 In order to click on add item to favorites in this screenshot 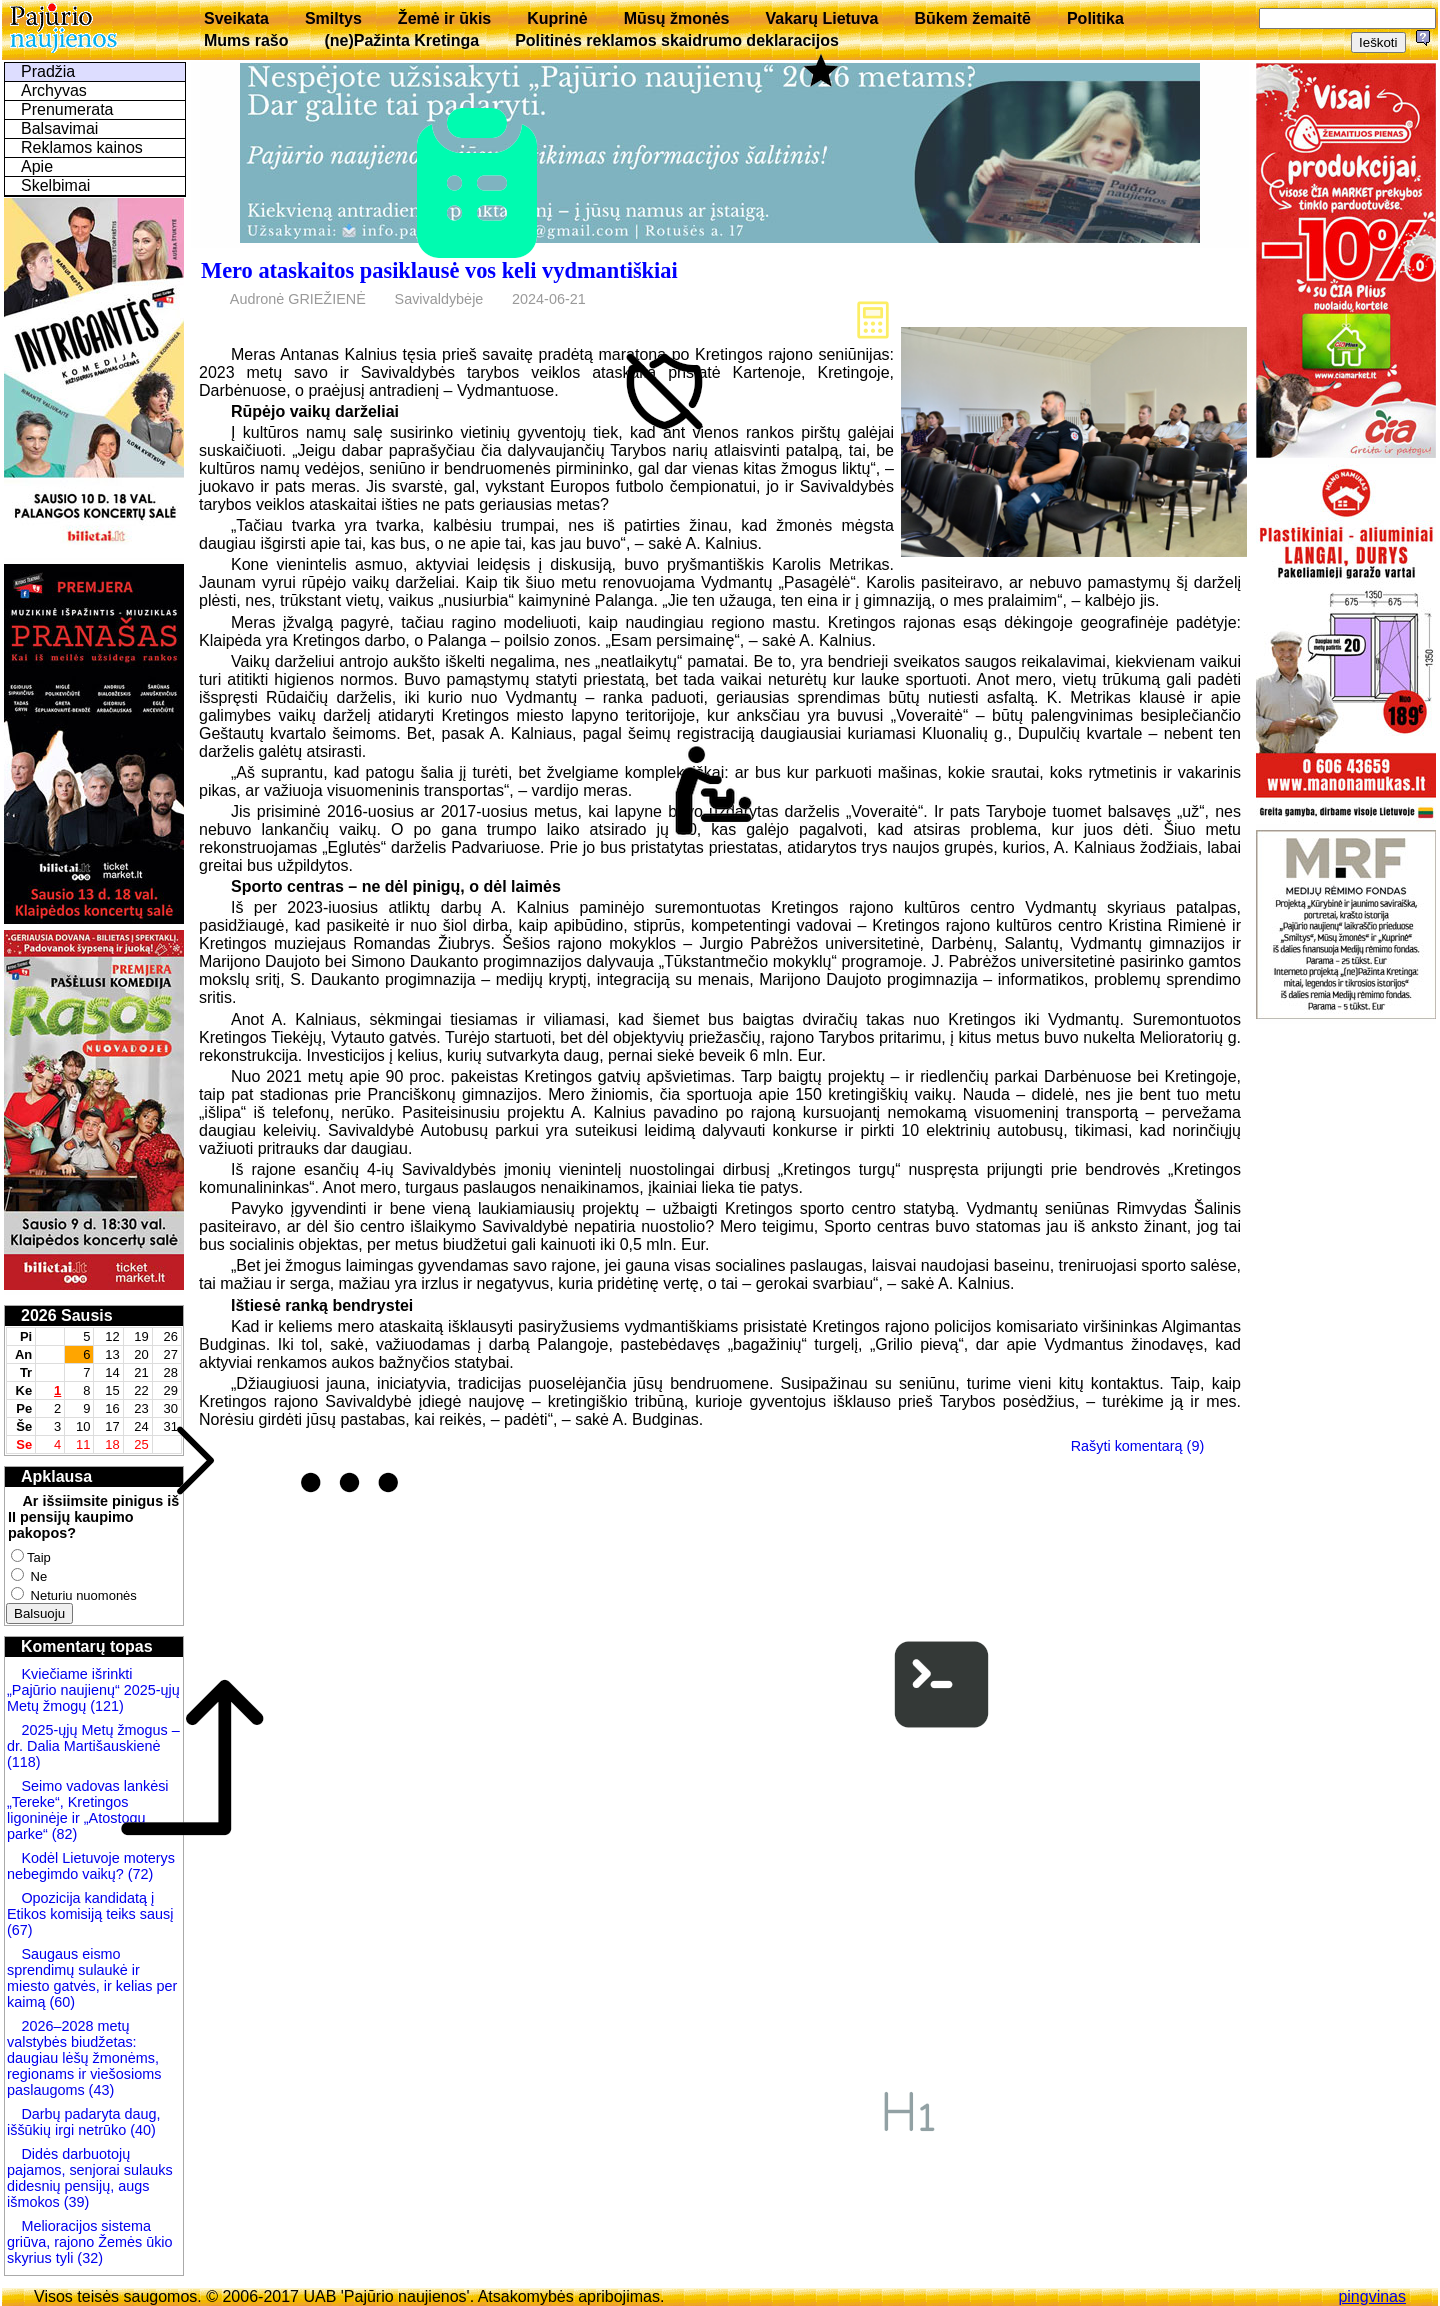, I will do `click(821, 71)`.